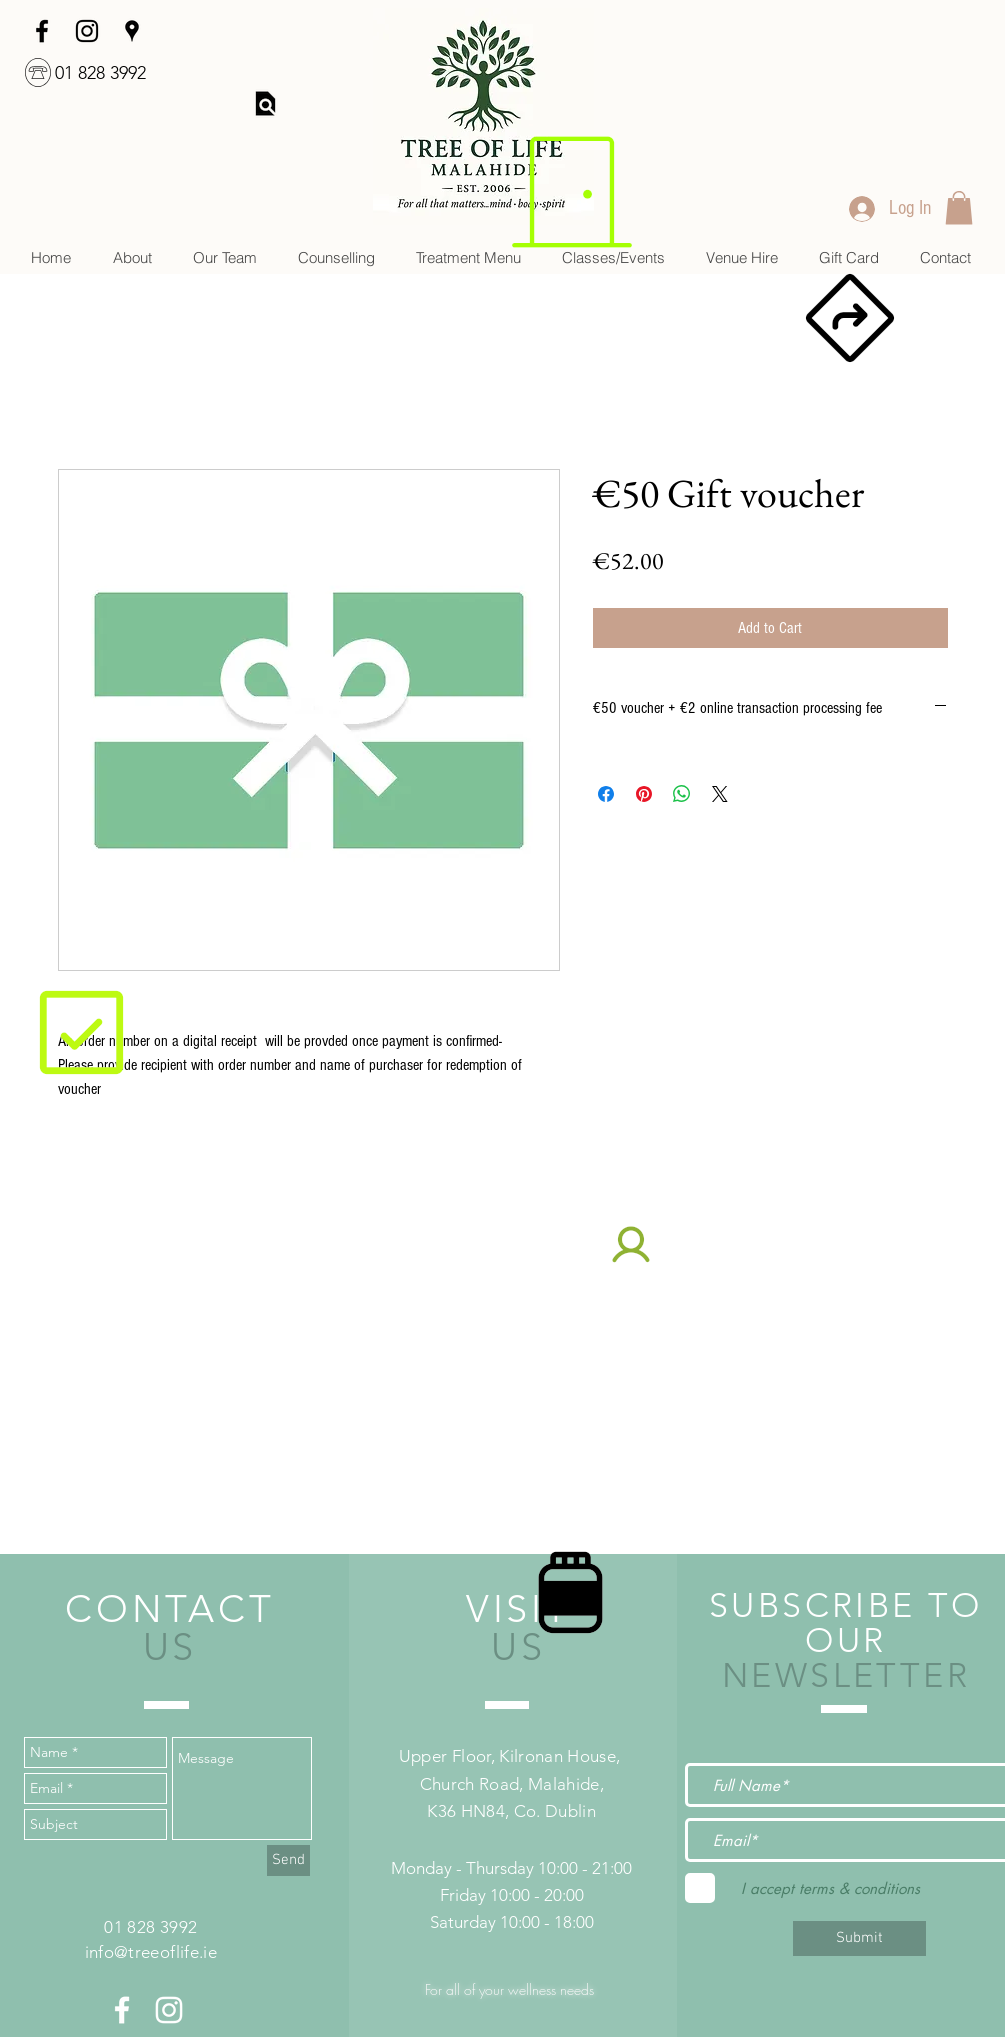  Describe the element at coordinates (81, 1032) in the screenshot. I see `mark a task or item as complete` at that location.